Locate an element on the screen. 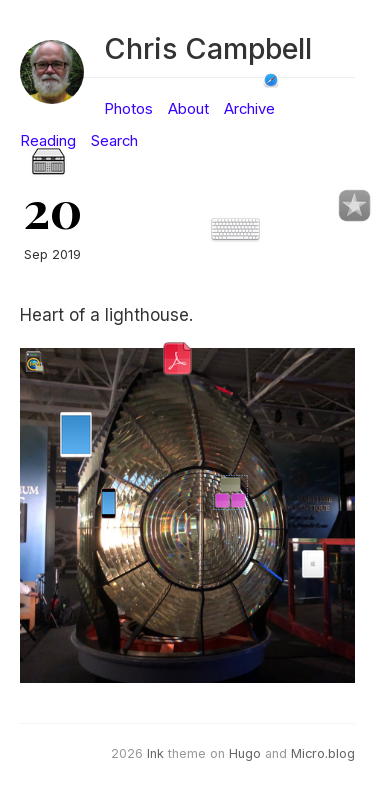 This screenshot has width=375, height=804. select all items in the current view is located at coordinates (230, 492).